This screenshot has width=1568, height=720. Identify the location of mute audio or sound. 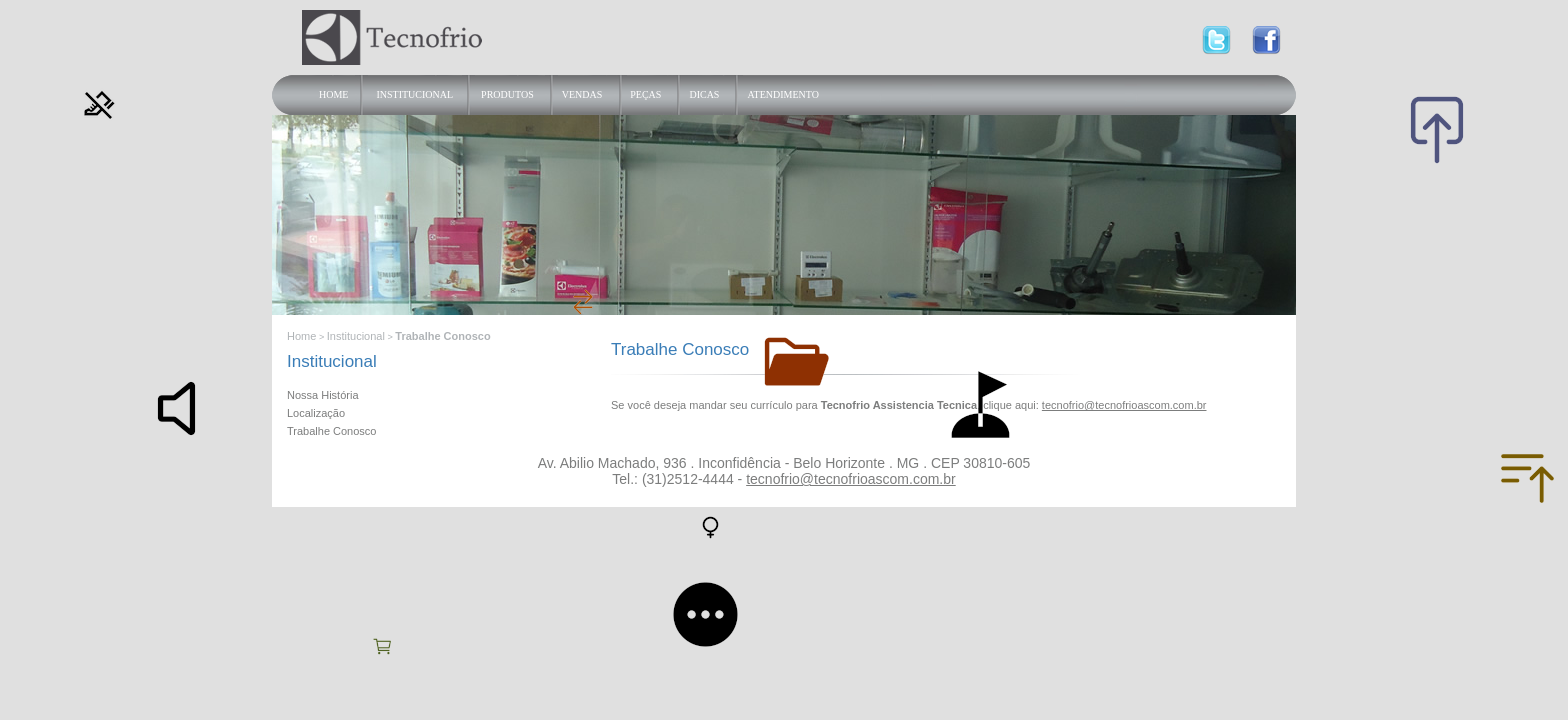
(176, 408).